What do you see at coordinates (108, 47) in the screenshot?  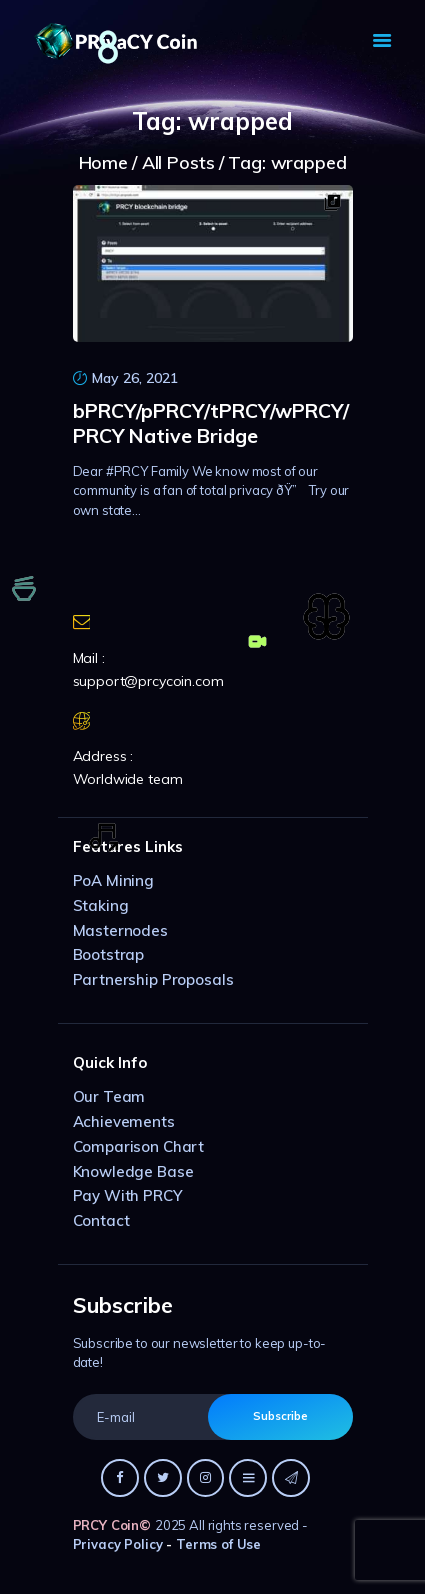 I see `indicates the number eight in a list or sequence` at bounding box center [108, 47].